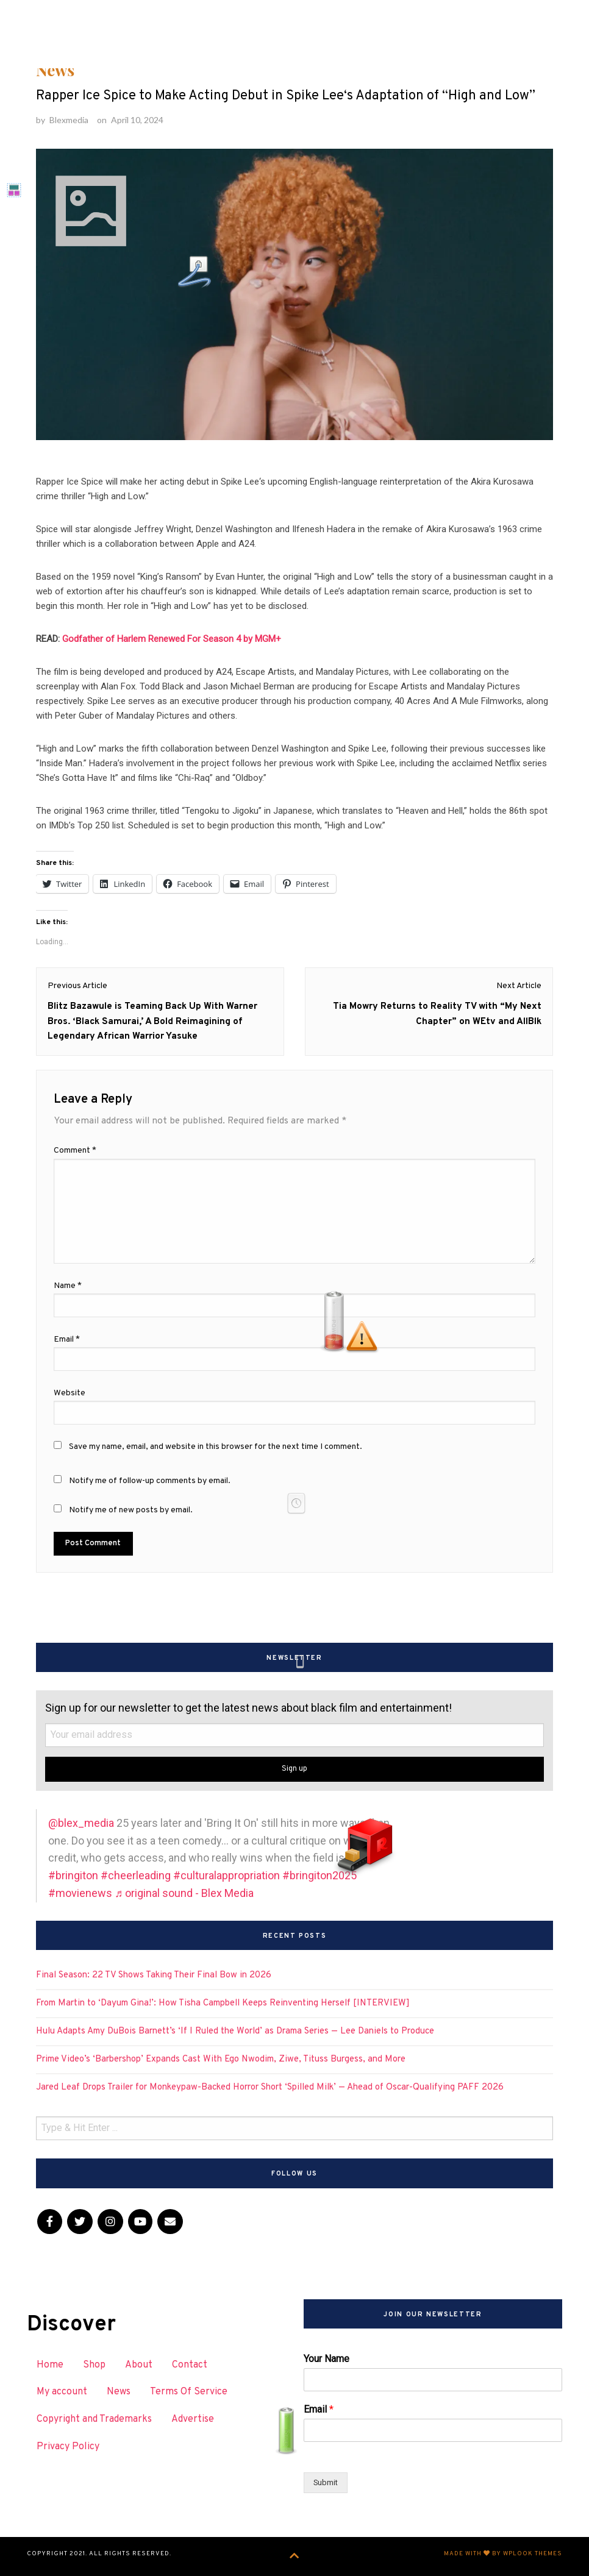 This screenshot has width=589, height=2576. What do you see at coordinates (194, 271) in the screenshot?
I see `connect to a wired ethernet network` at bounding box center [194, 271].